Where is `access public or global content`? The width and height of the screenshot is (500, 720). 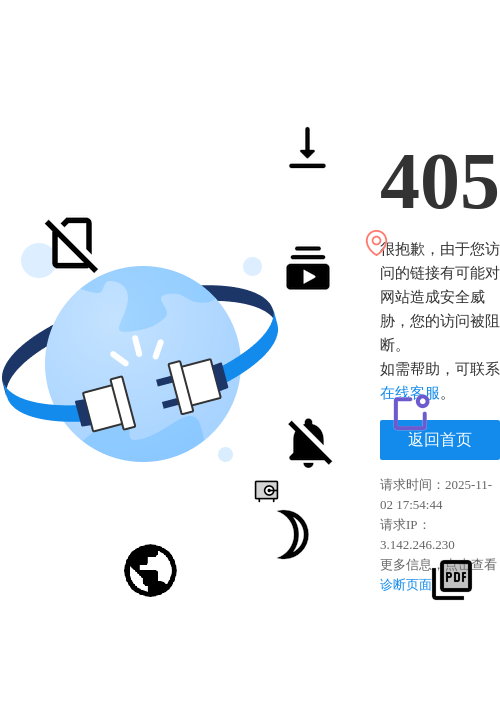 access public or global content is located at coordinates (150, 570).